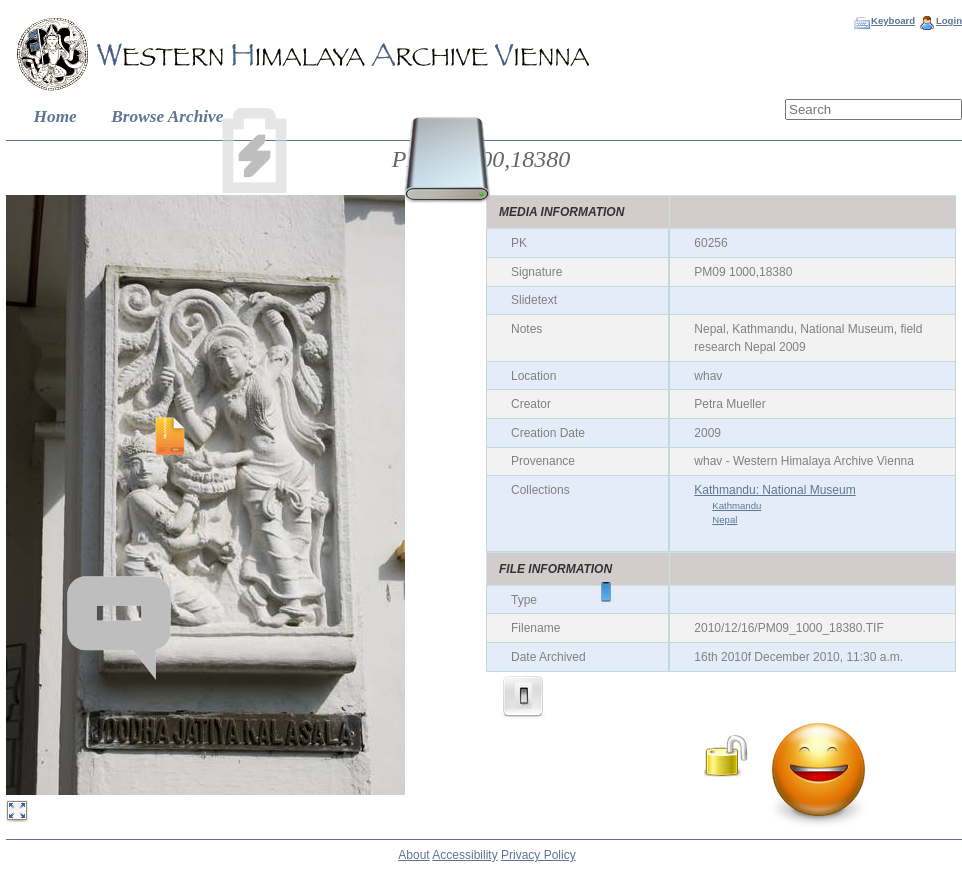 This screenshot has width=962, height=870. Describe the element at coordinates (447, 159) in the screenshot. I see `removable storage device connected` at that location.